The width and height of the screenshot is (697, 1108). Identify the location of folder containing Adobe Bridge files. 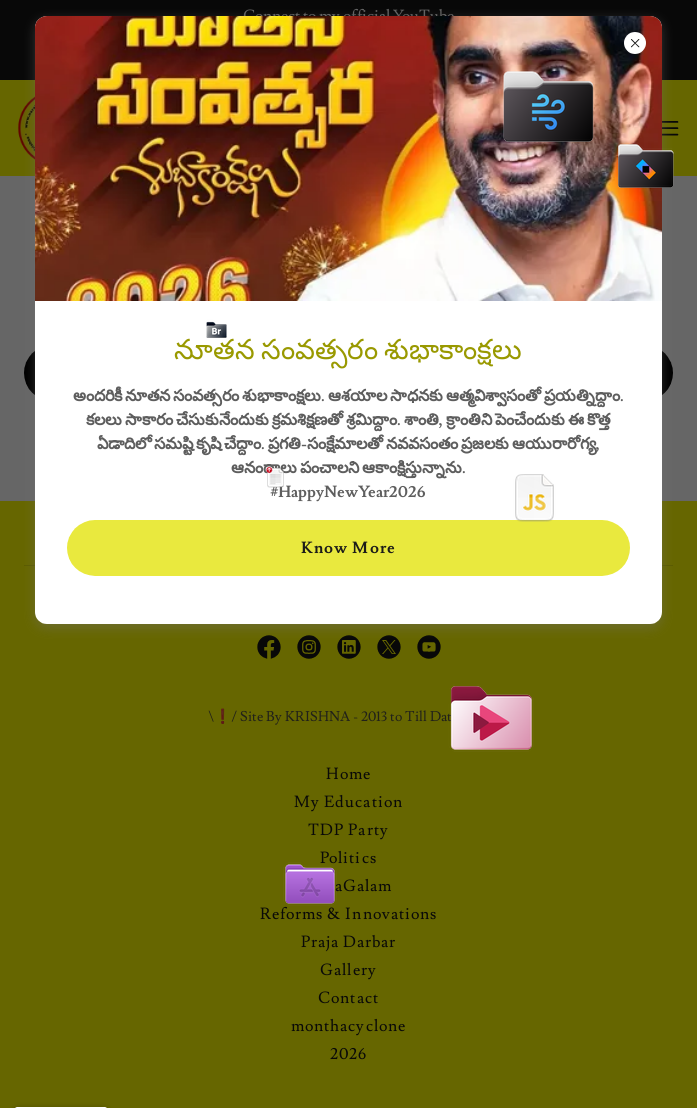
(216, 330).